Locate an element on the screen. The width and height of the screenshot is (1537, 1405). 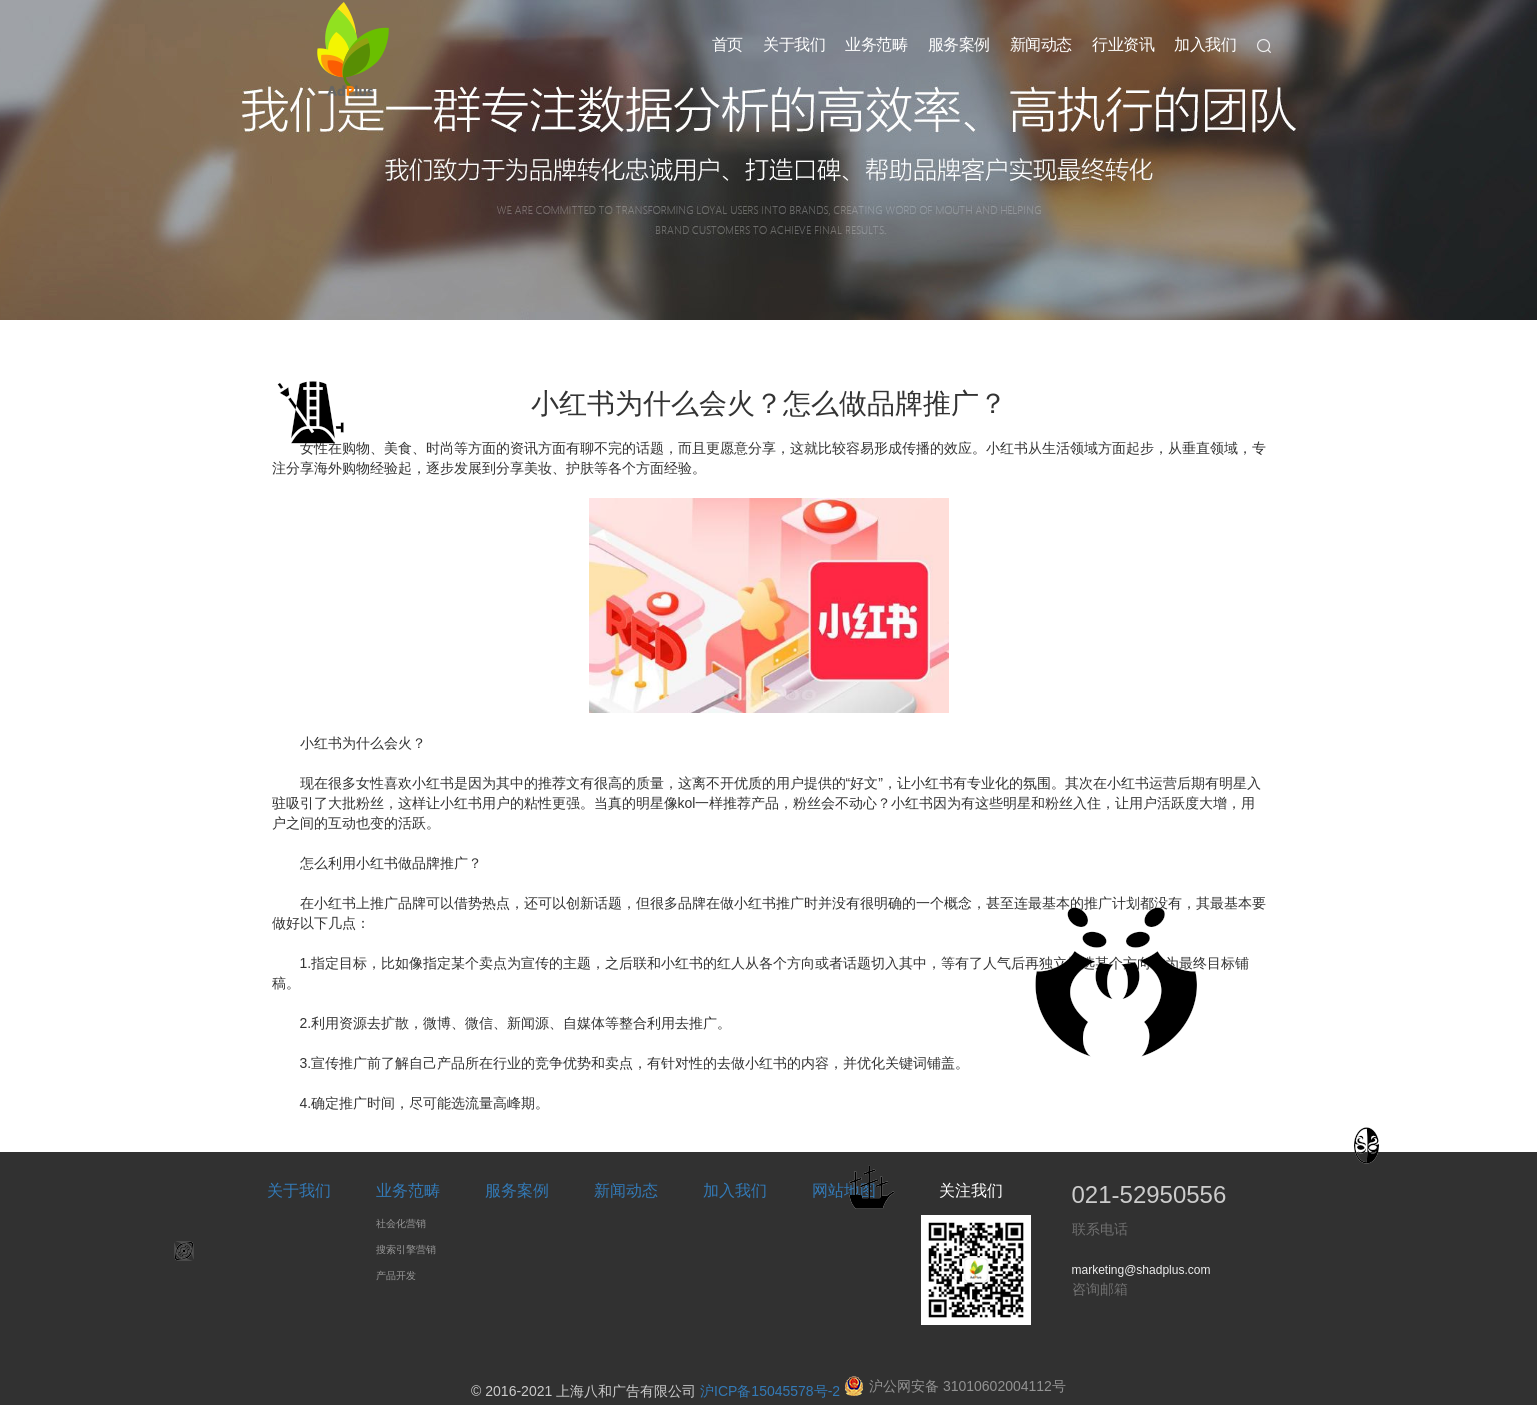
abstract decorative element or game asset is located at coordinates (184, 1251).